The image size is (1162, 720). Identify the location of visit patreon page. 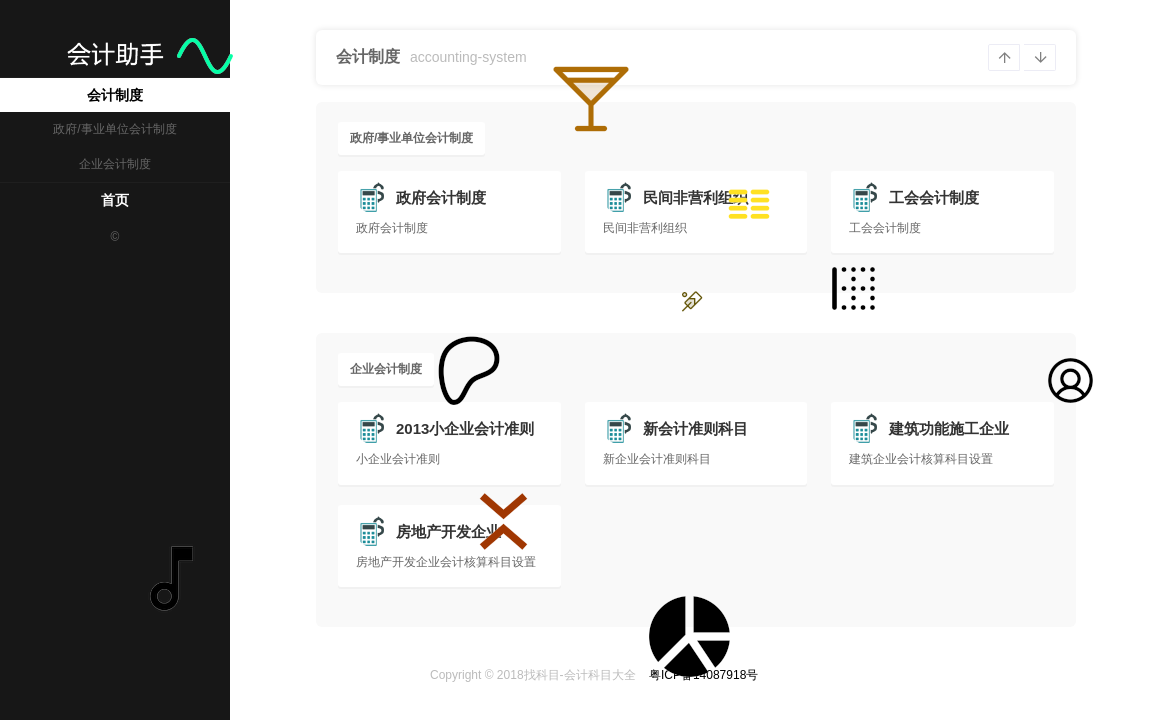
(466, 369).